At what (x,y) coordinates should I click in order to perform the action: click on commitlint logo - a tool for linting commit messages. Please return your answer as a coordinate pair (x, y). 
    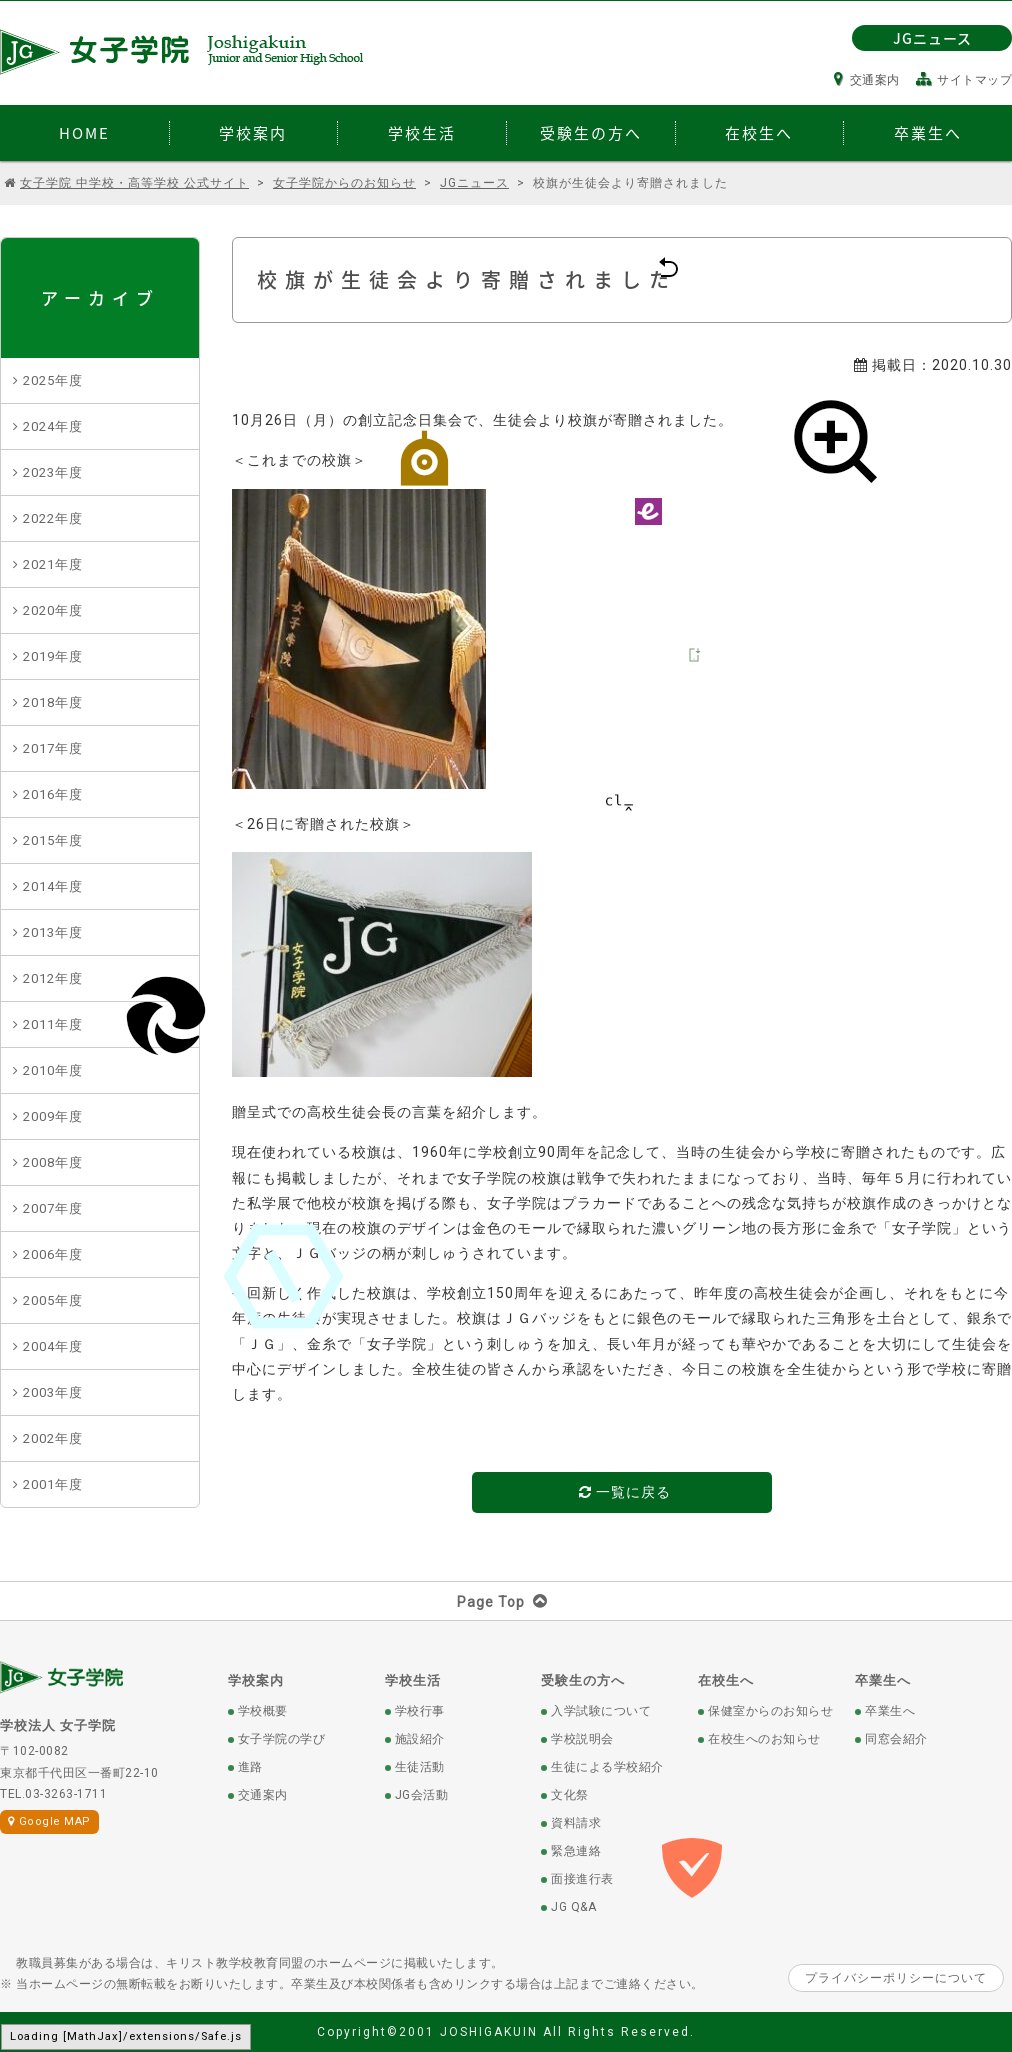
    Looking at the image, I should click on (619, 802).